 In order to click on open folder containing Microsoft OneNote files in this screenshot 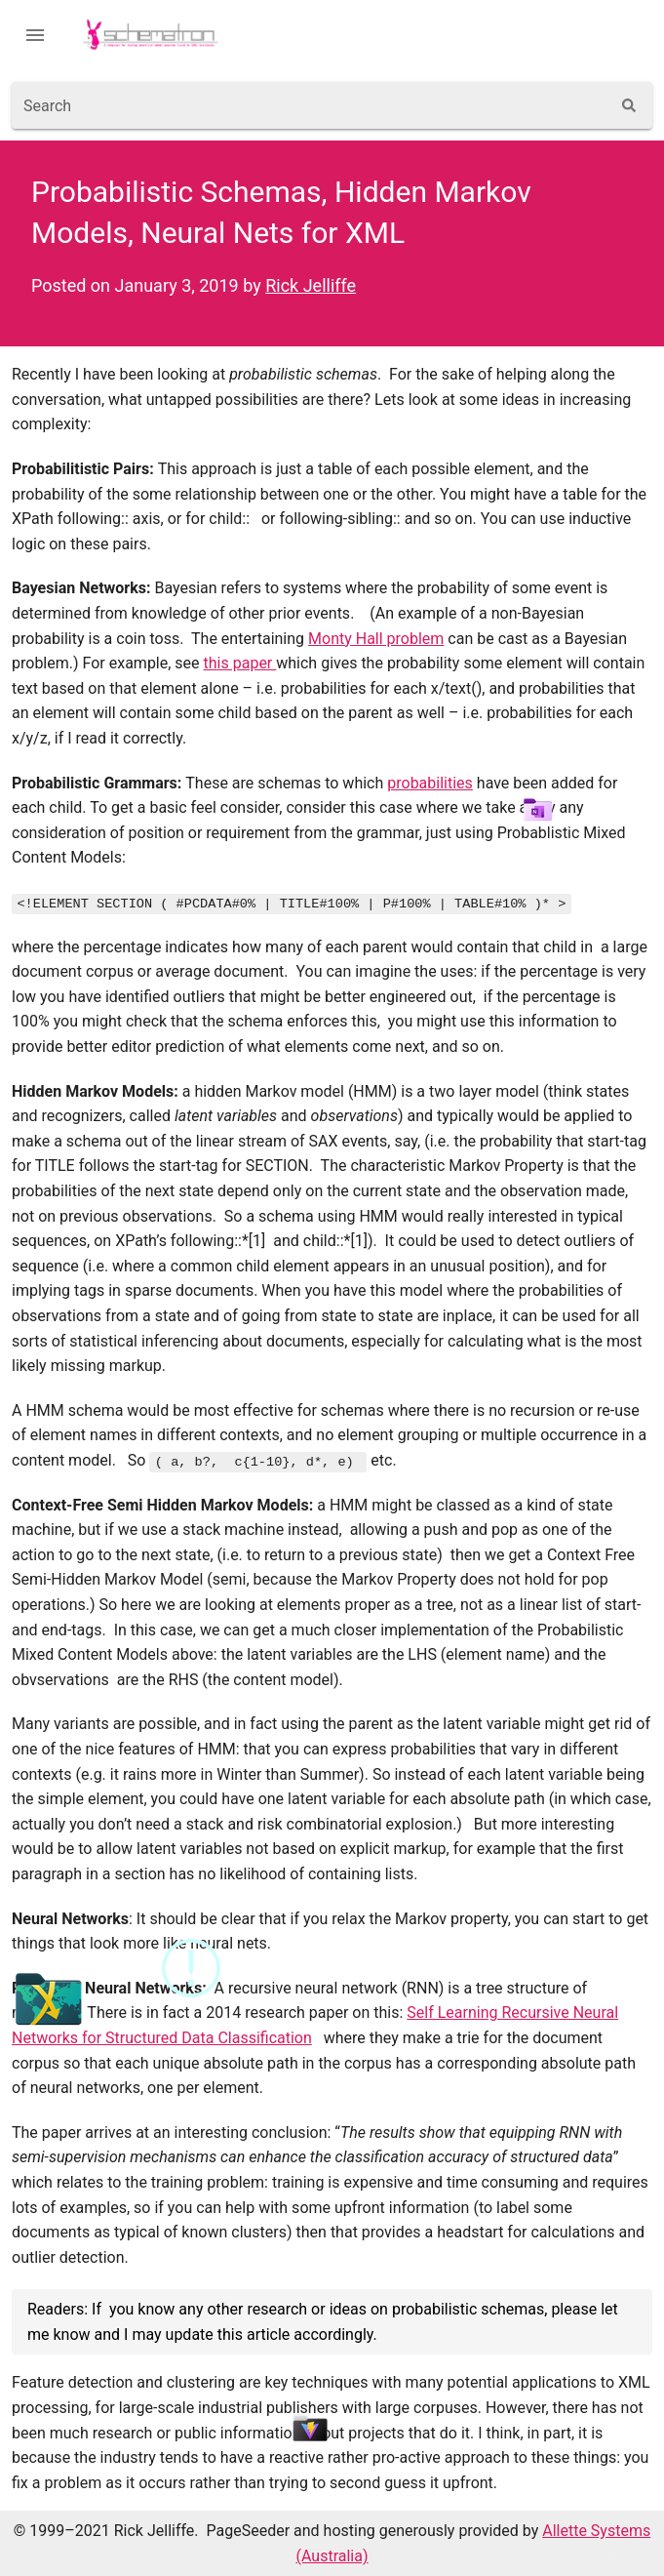, I will do `click(537, 810)`.